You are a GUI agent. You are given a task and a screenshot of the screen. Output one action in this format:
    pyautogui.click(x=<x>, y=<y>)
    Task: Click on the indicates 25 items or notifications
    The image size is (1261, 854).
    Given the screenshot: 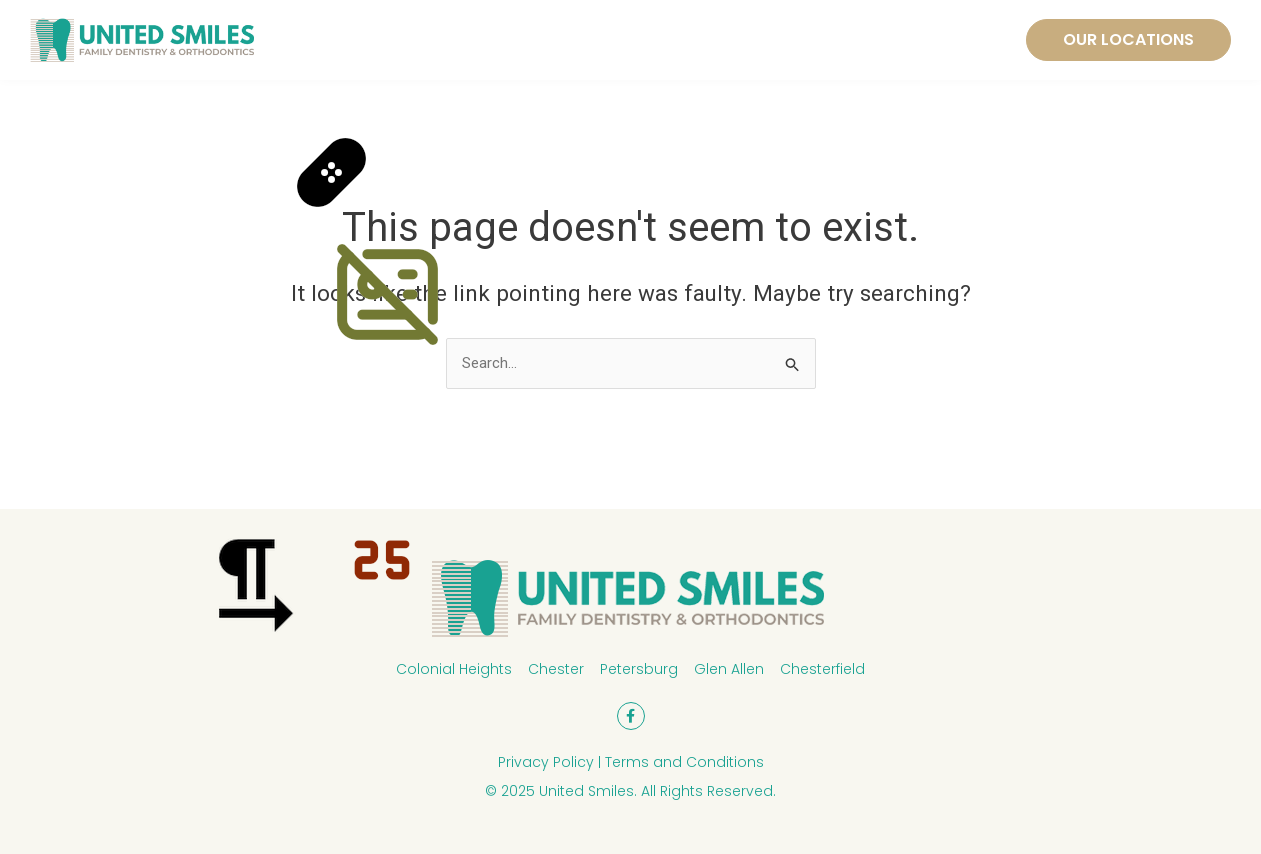 What is the action you would take?
    pyautogui.click(x=382, y=560)
    